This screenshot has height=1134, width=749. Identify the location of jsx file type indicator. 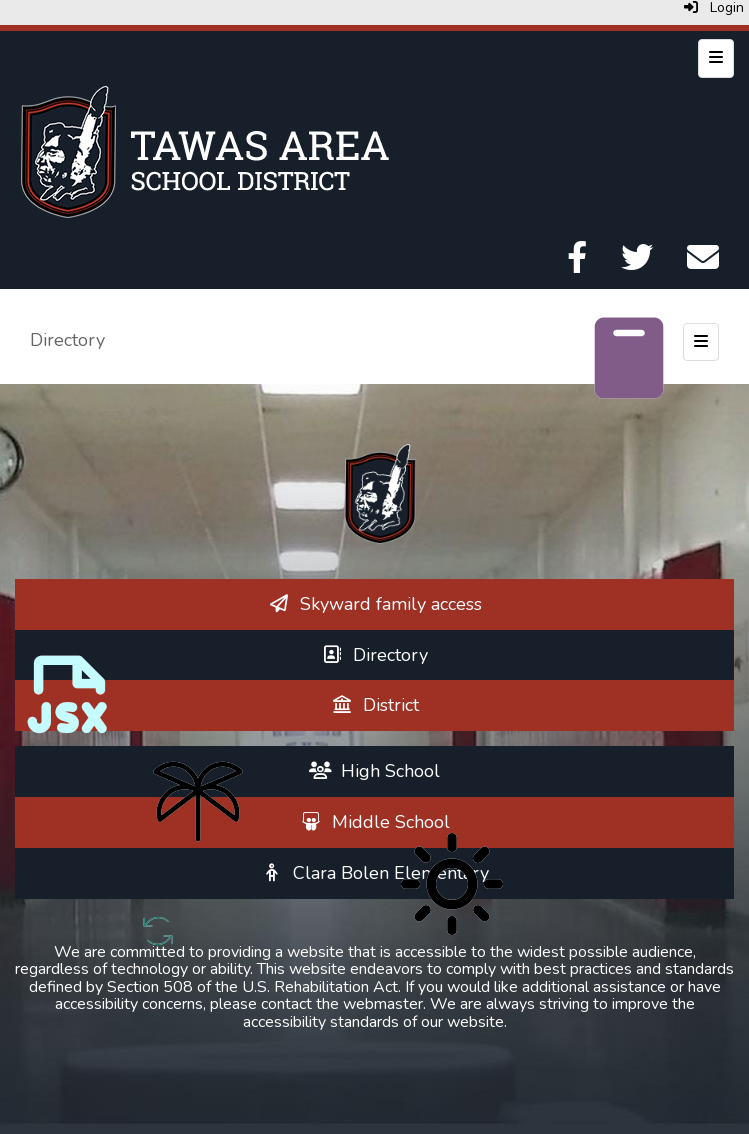
(69, 697).